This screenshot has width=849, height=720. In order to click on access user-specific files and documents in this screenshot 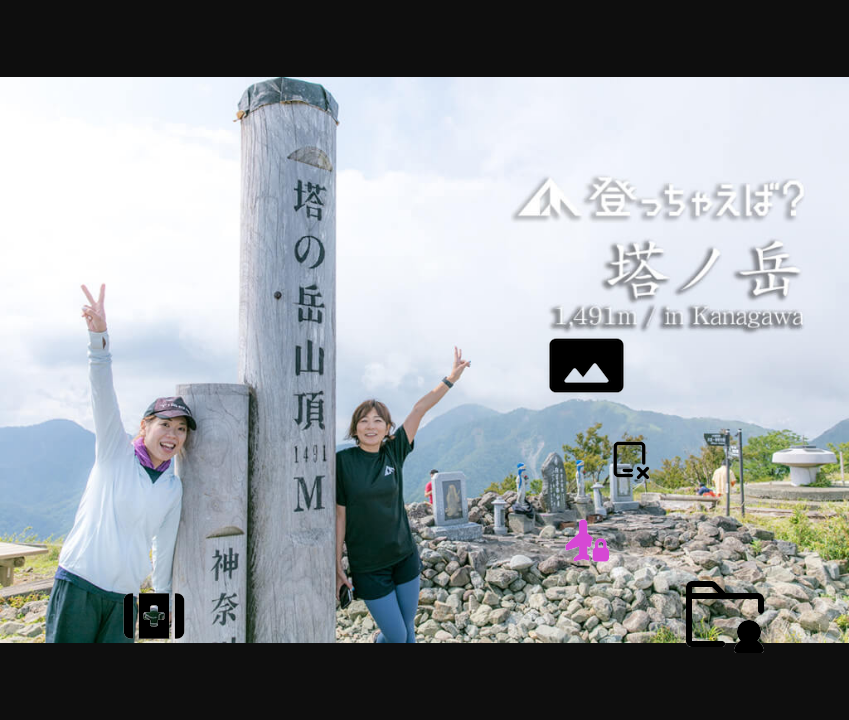, I will do `click(725, 614)`.